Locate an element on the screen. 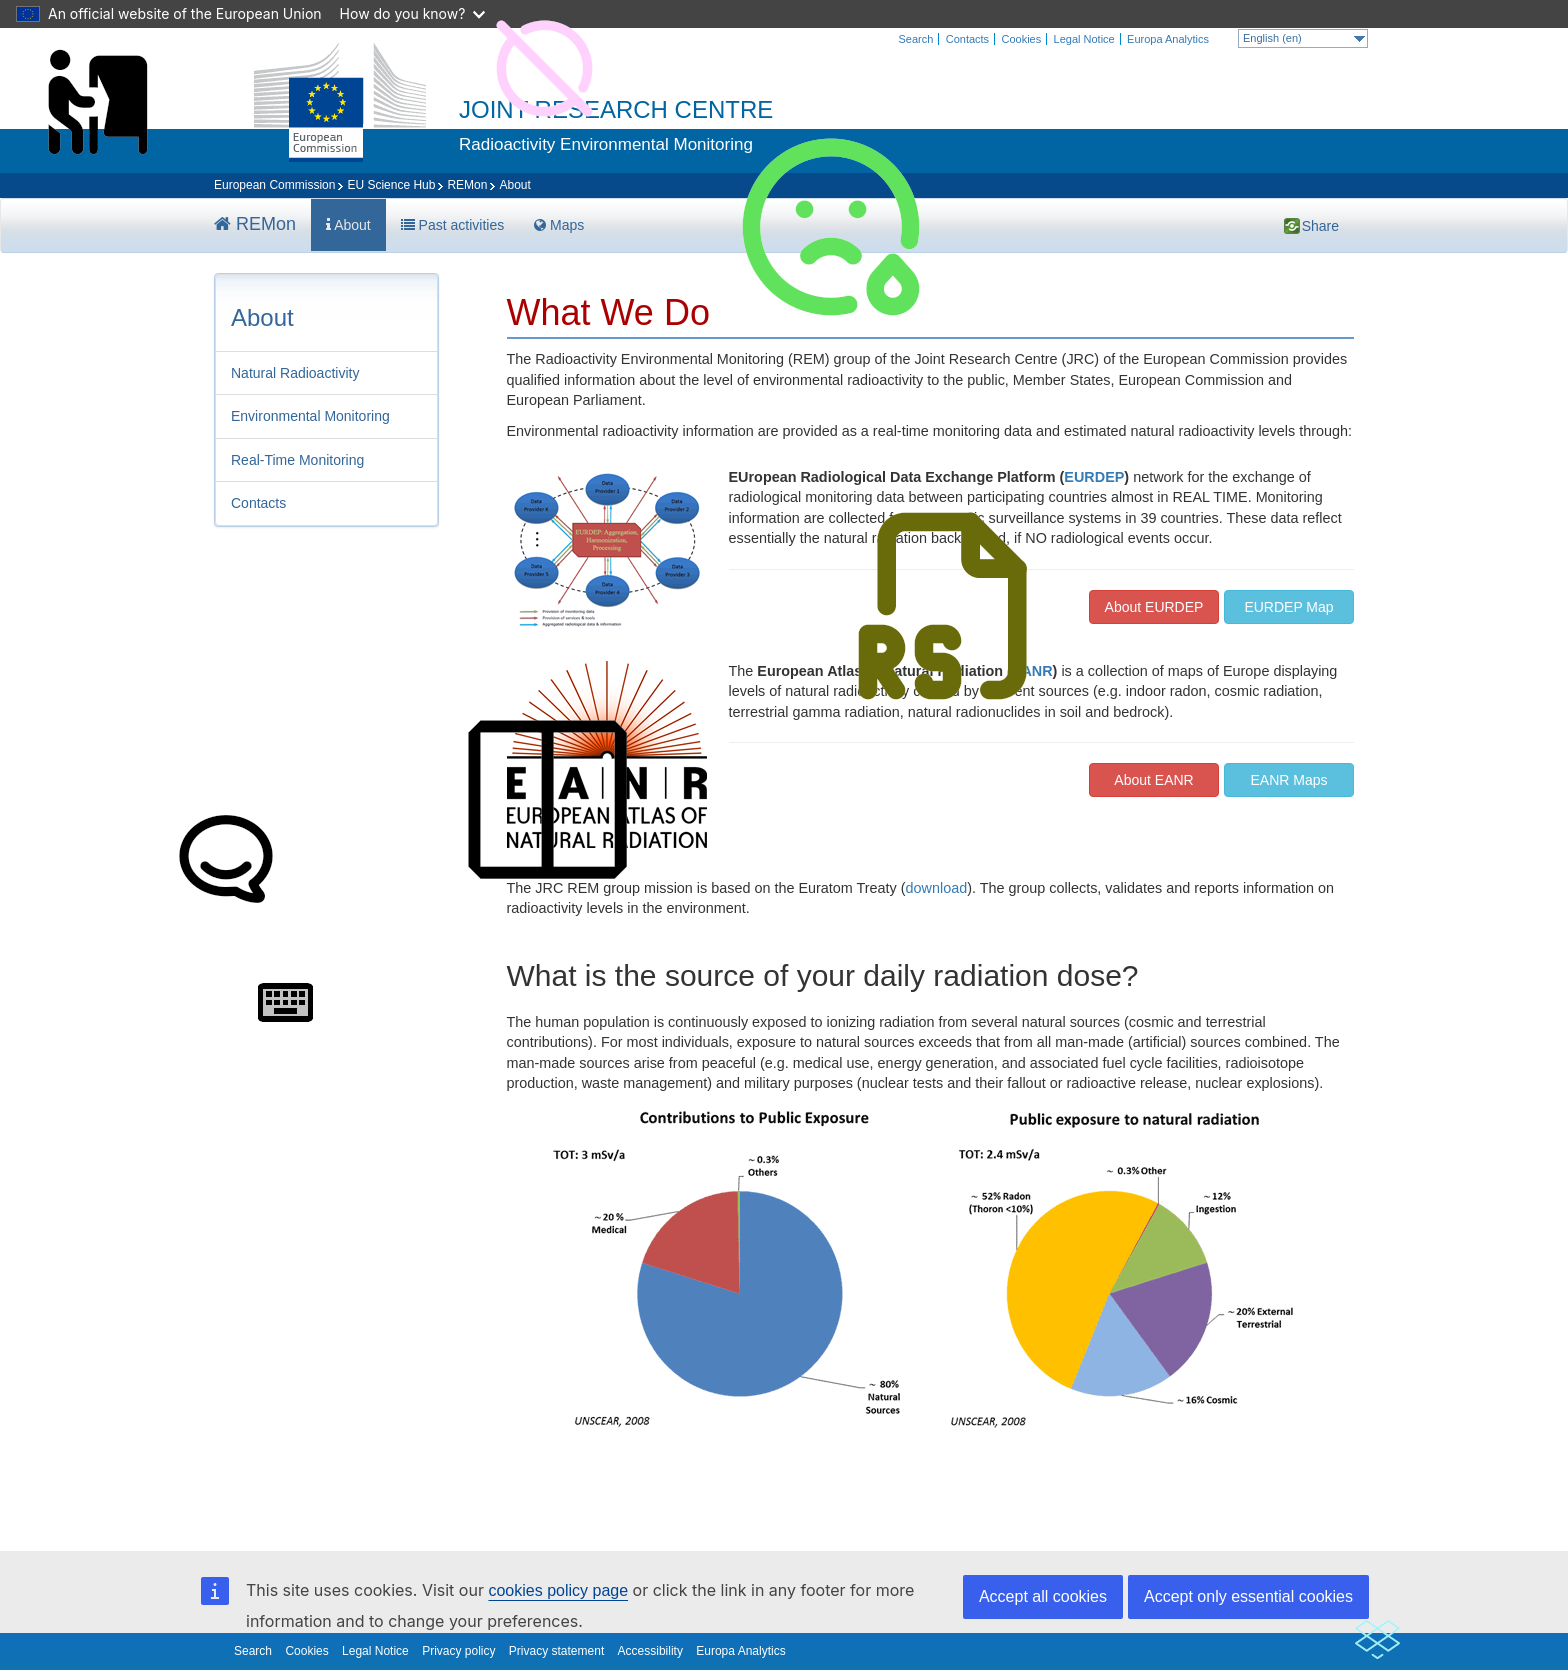 The image size is (1568, 1670). access dropbox cloud storage is located at coordinates (1377, 1637).